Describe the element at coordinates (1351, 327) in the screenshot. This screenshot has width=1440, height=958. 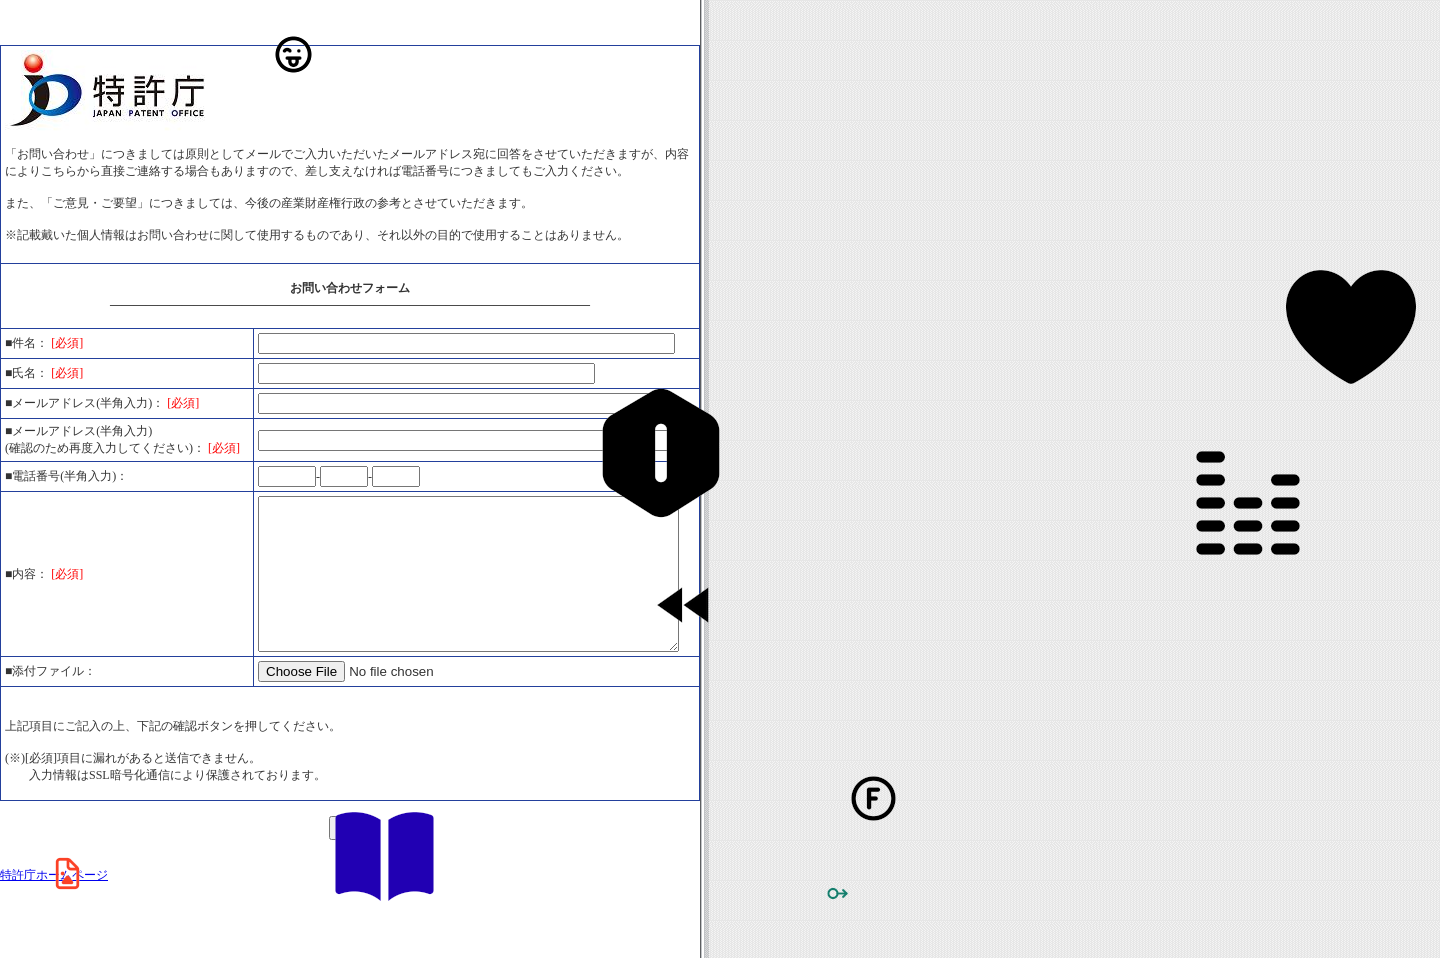
I see `add to favorites` at that location.